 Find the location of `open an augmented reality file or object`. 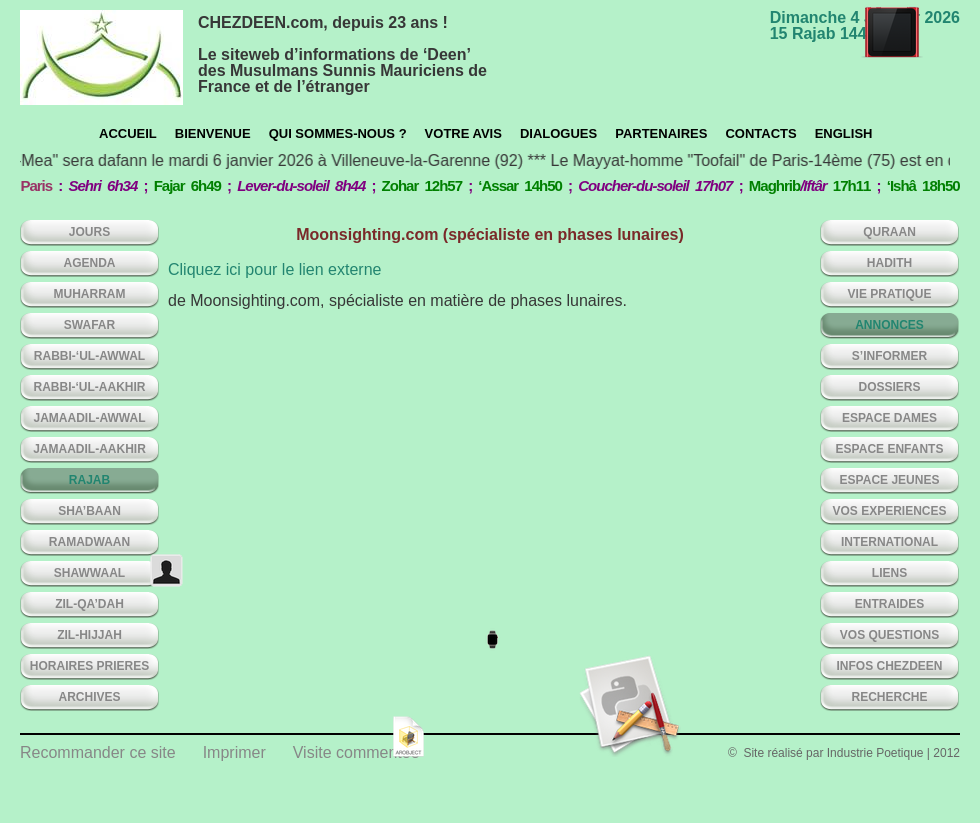

open an augmented reality file or object is located at coordinates (408, 737).